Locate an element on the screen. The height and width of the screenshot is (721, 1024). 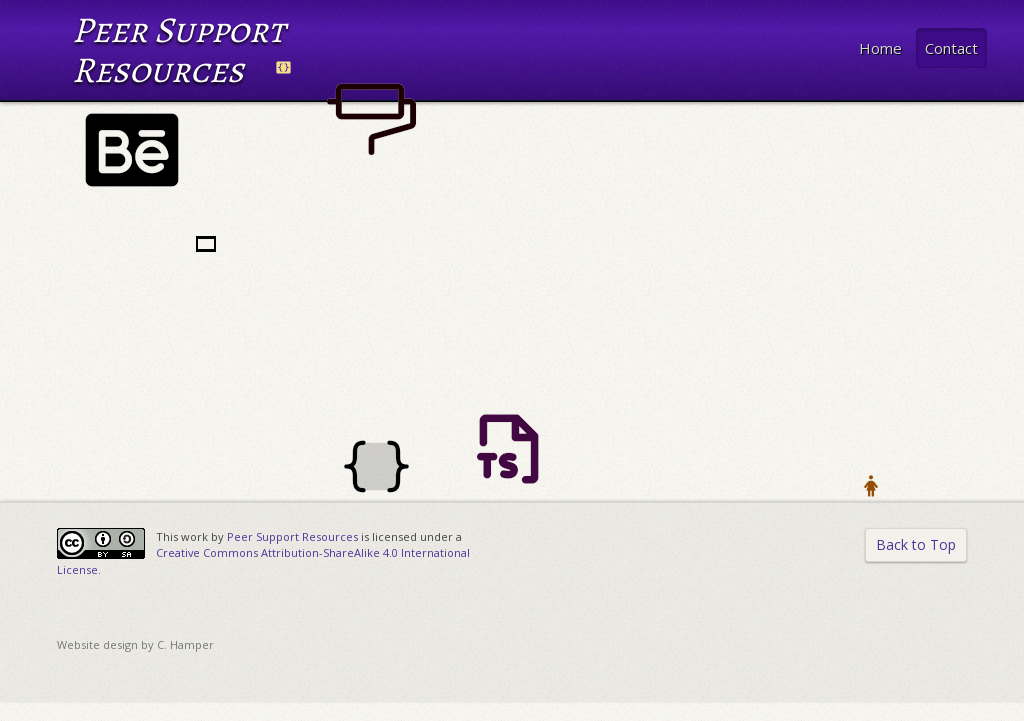
access code or developer settings is located at coordinates (376, 466).